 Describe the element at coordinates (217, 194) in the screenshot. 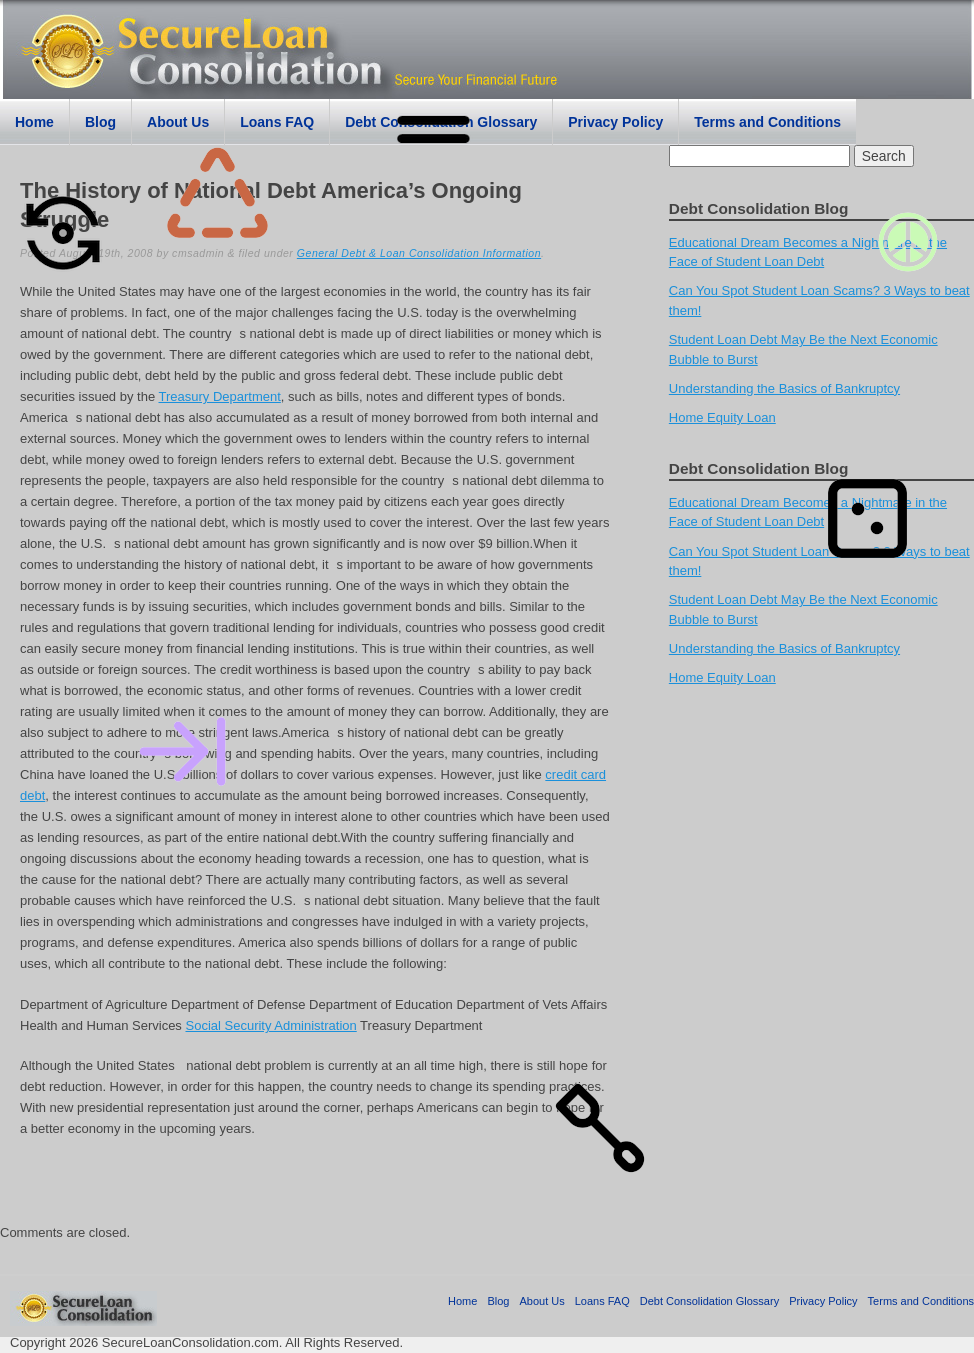

I see `indicates a recycling or refresh cycle` at that location.